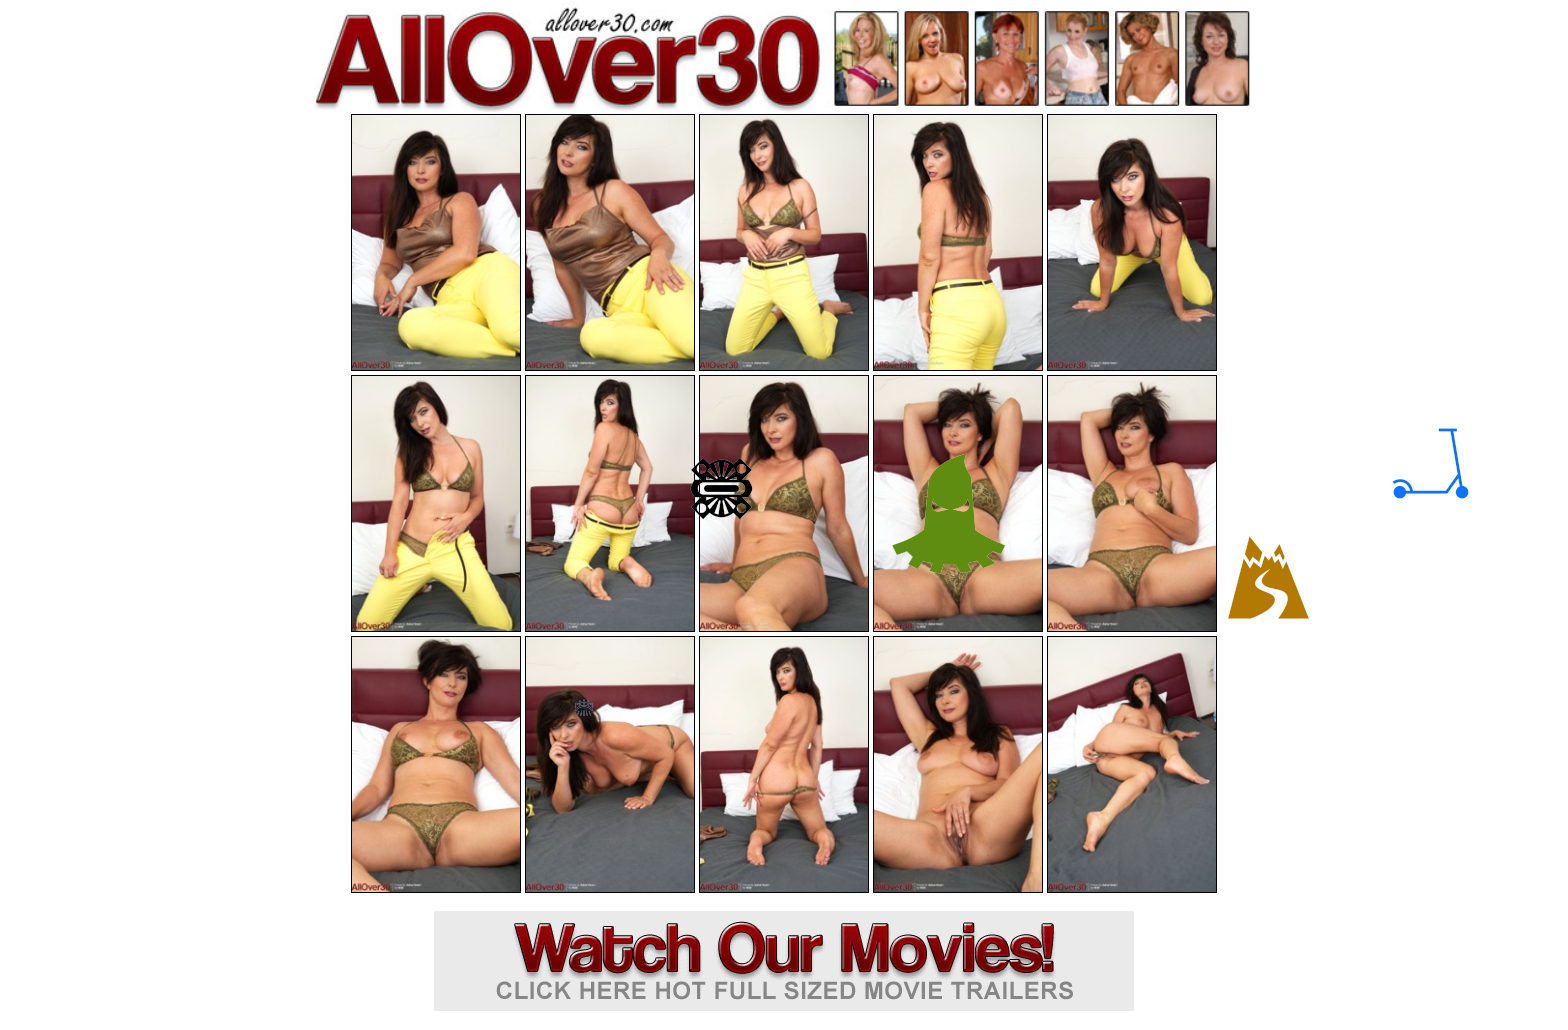 This screenshot has height=1030, width=1568. Describe the element at coordinates (721, 488) in the screenshot. I see `decorative tribal or aztec-style game badge` at that location.